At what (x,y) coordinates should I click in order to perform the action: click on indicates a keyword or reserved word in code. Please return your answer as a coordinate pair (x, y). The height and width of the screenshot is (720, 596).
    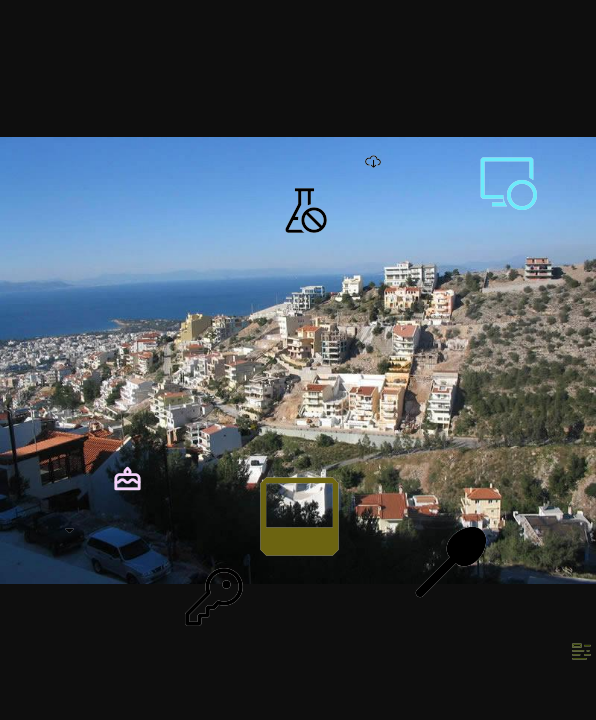
    Looking at the image, I should click on (581, 651).